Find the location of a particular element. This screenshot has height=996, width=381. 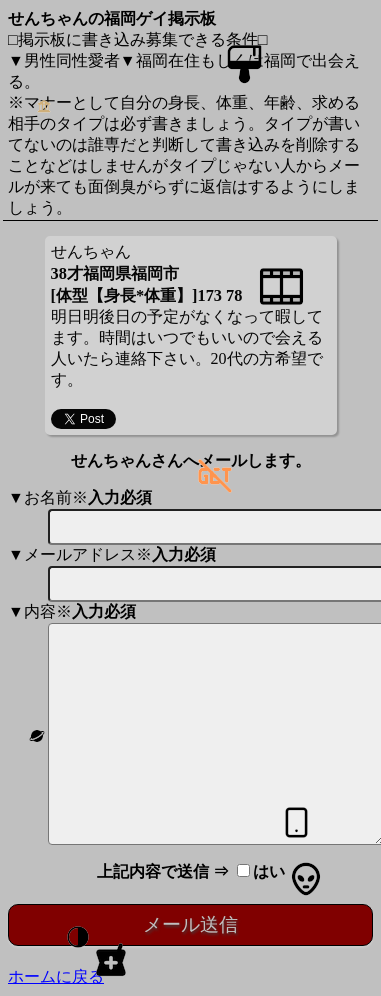

browse video or movie content is located at coordinates (281, 286).